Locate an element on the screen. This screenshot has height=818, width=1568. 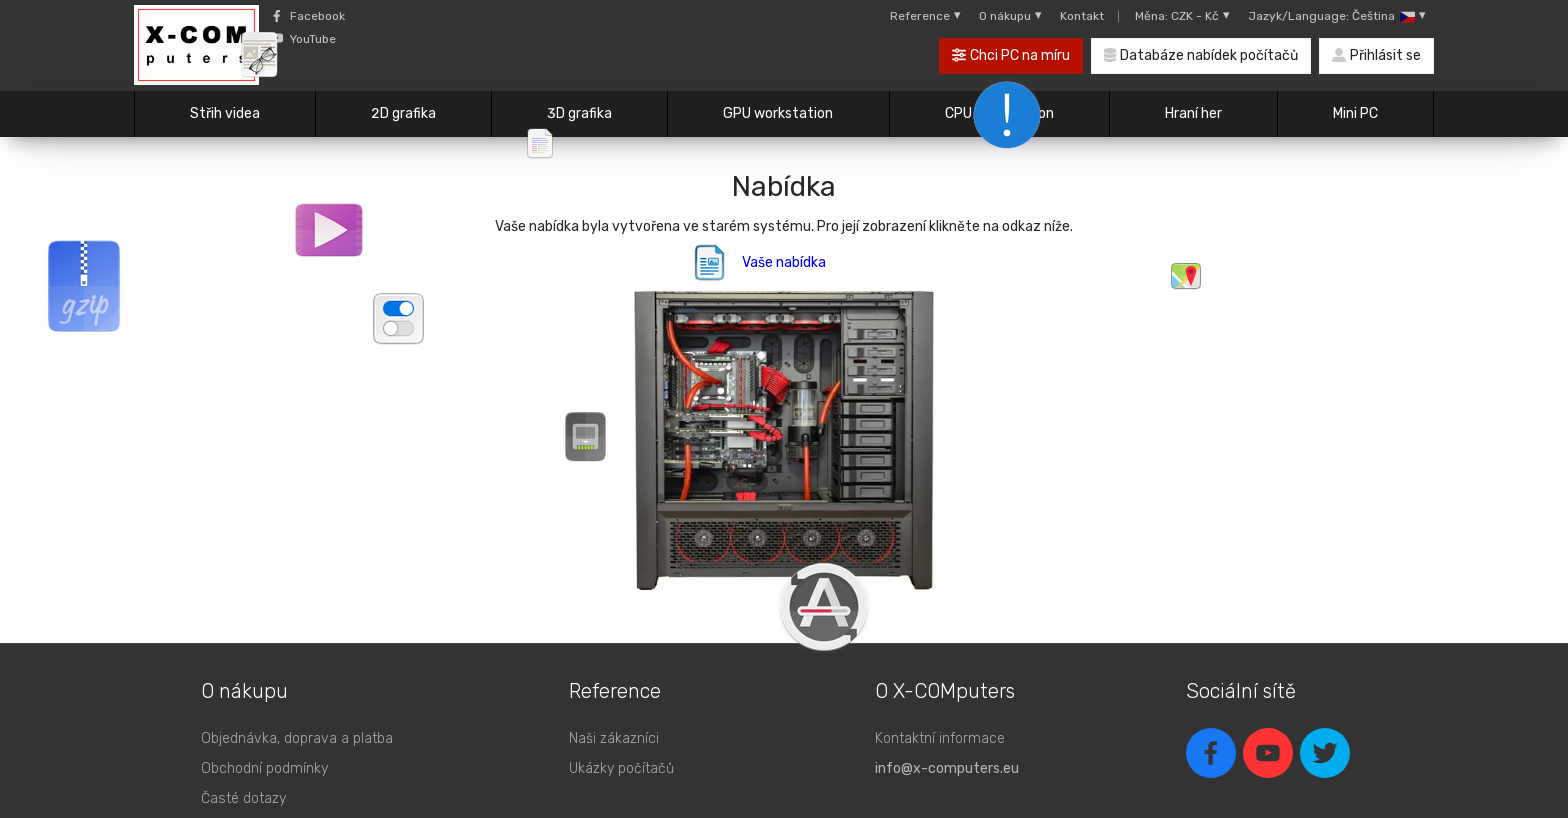
open the maps application is located at coordinates (1186, 276).